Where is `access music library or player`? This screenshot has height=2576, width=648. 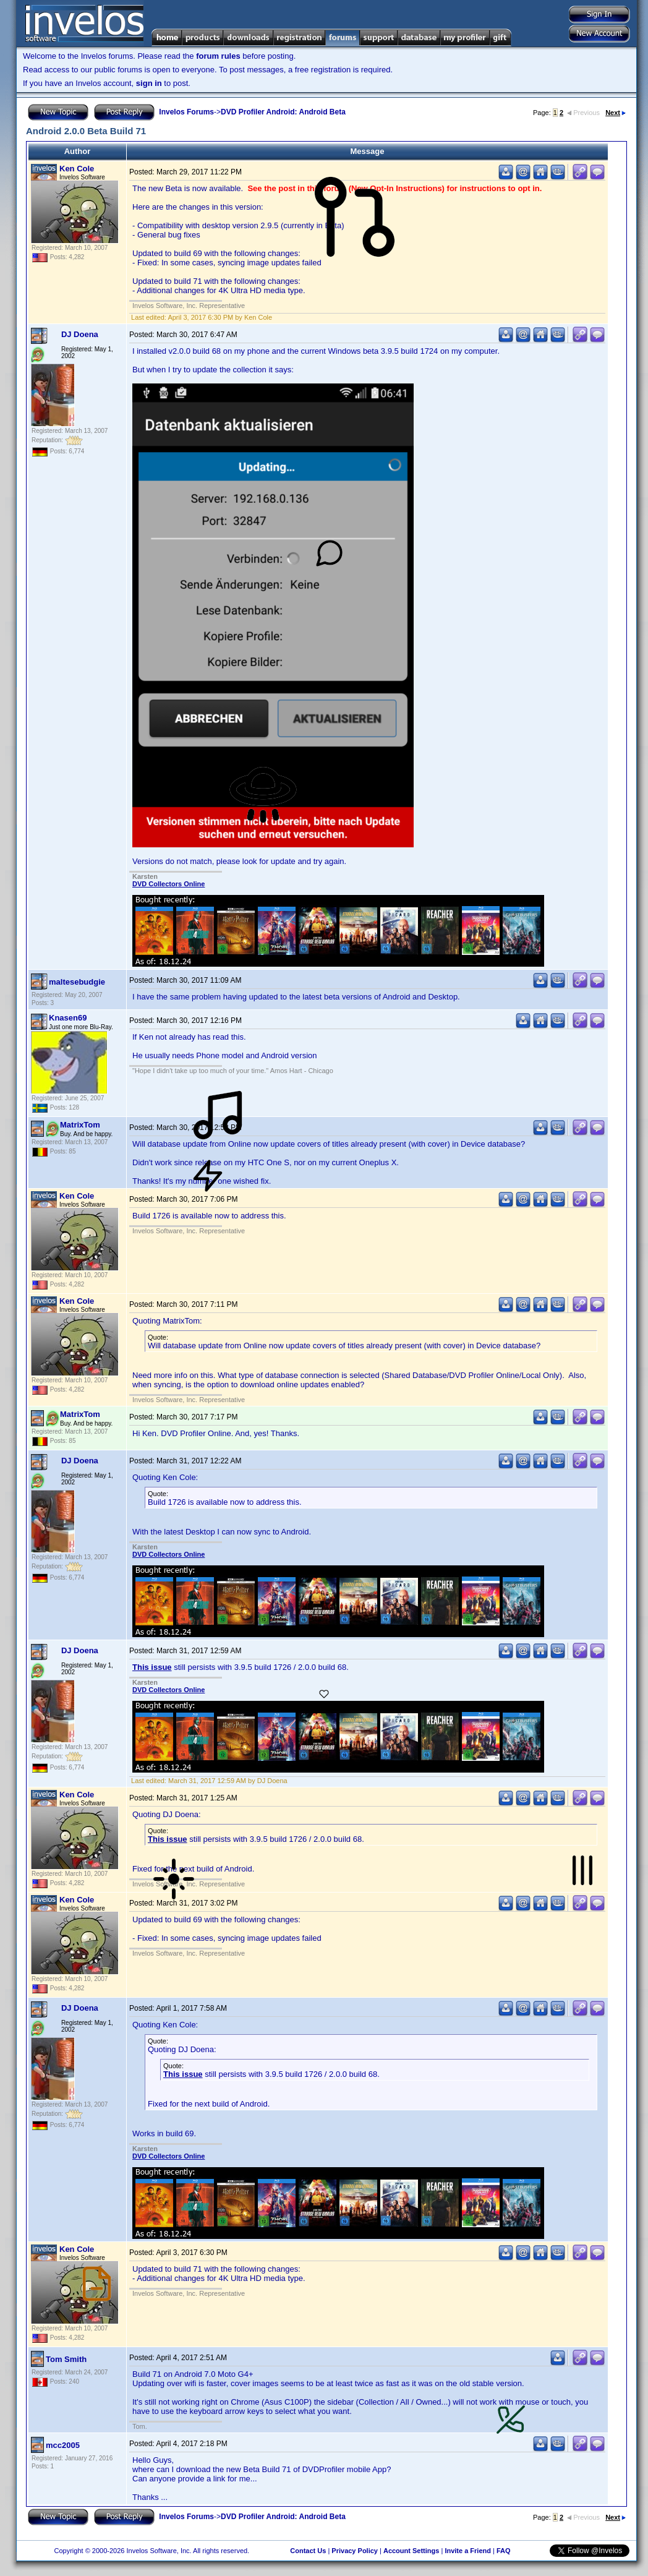
access music library or player is located at coordinates (218, 1115).